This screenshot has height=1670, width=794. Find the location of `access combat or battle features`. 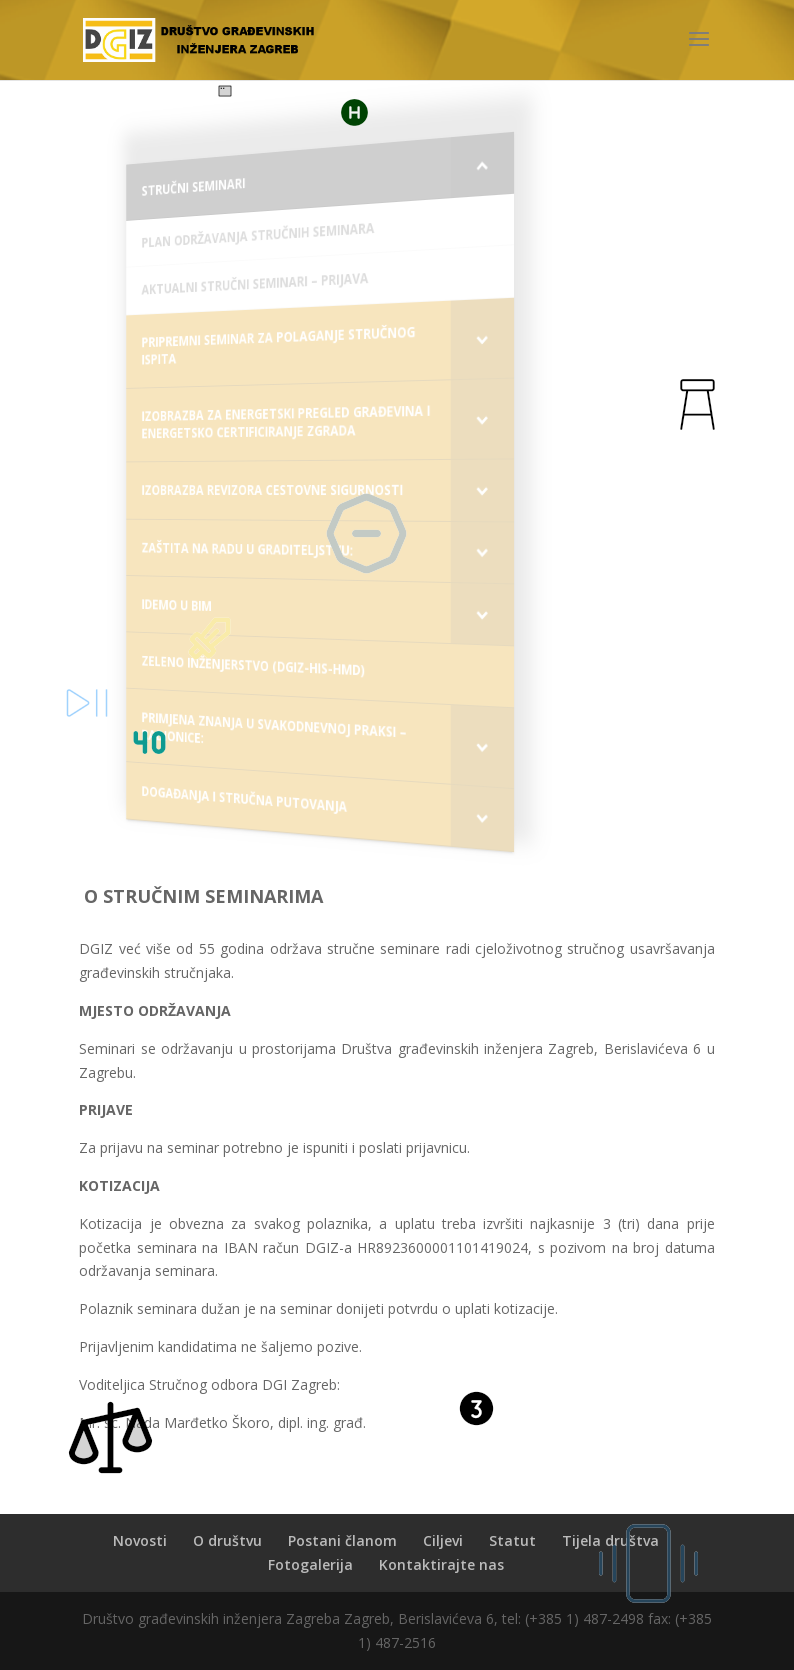

access combat or battle features is located at coordinates (210, 637).